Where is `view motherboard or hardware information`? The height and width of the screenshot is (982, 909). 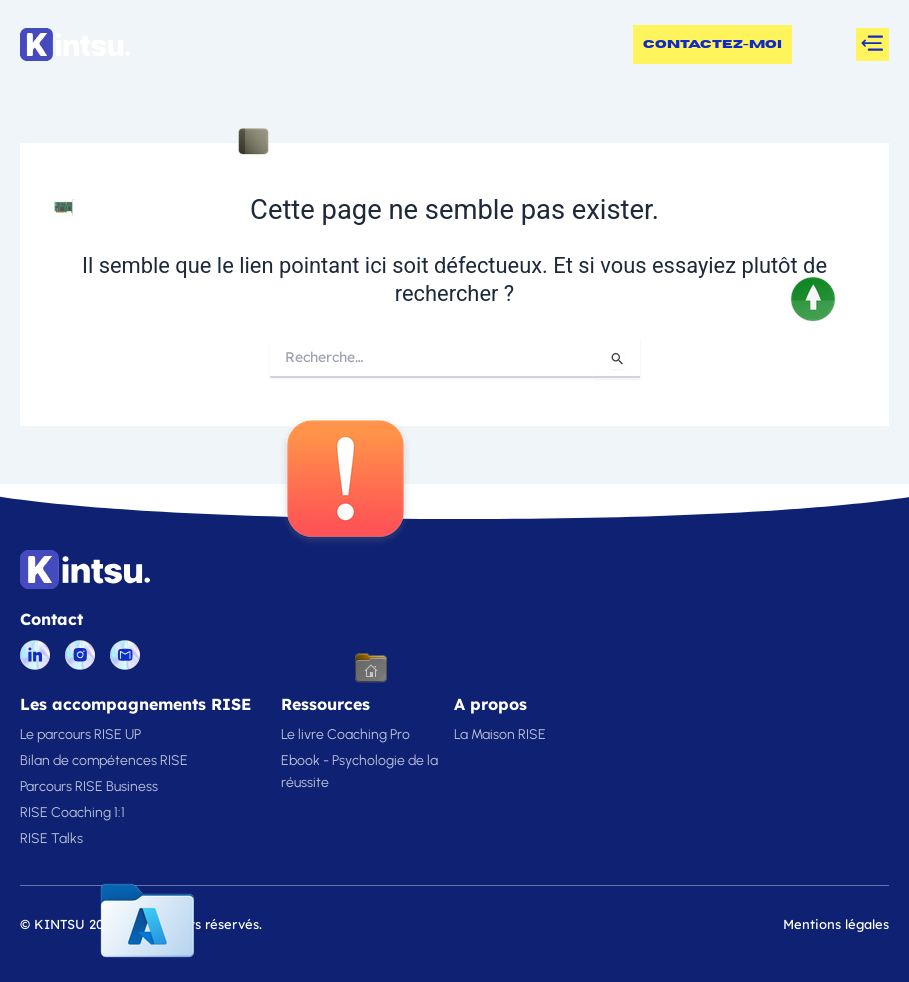 view motherboard or hardware information is located at coordinates (64, 207).